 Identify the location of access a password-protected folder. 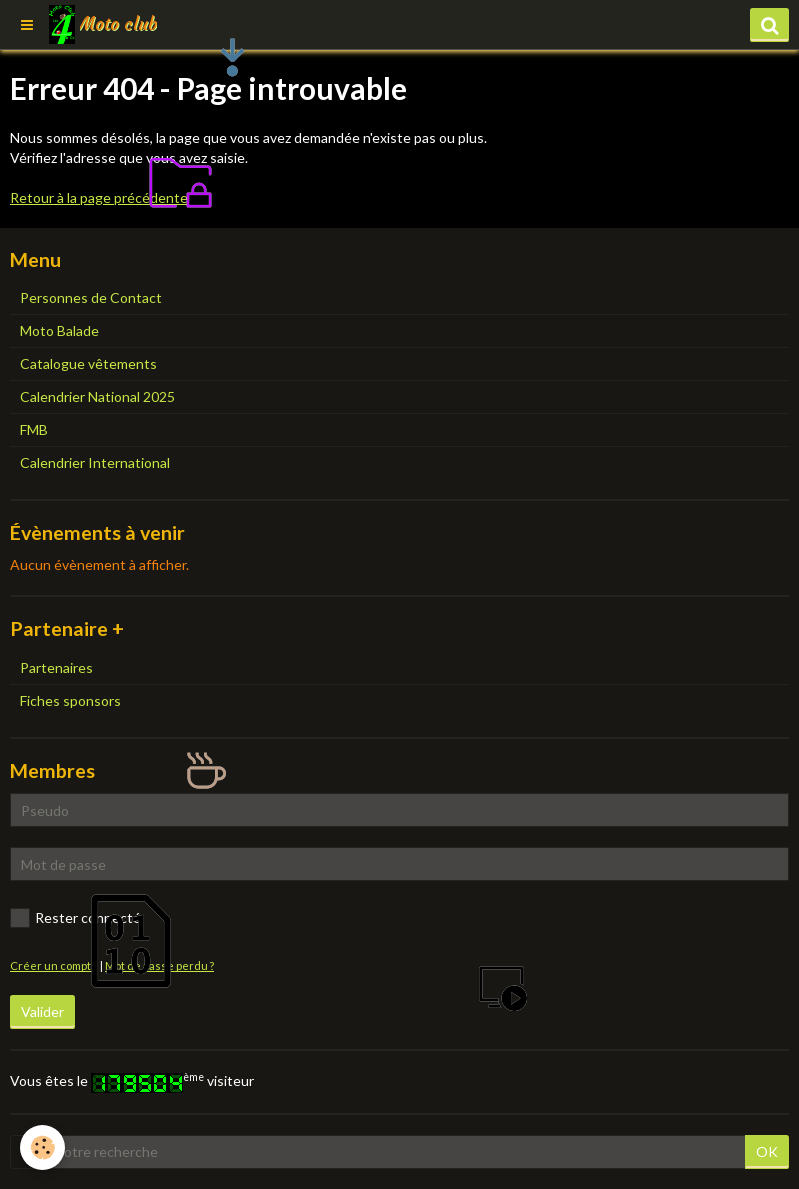
(180, 181).